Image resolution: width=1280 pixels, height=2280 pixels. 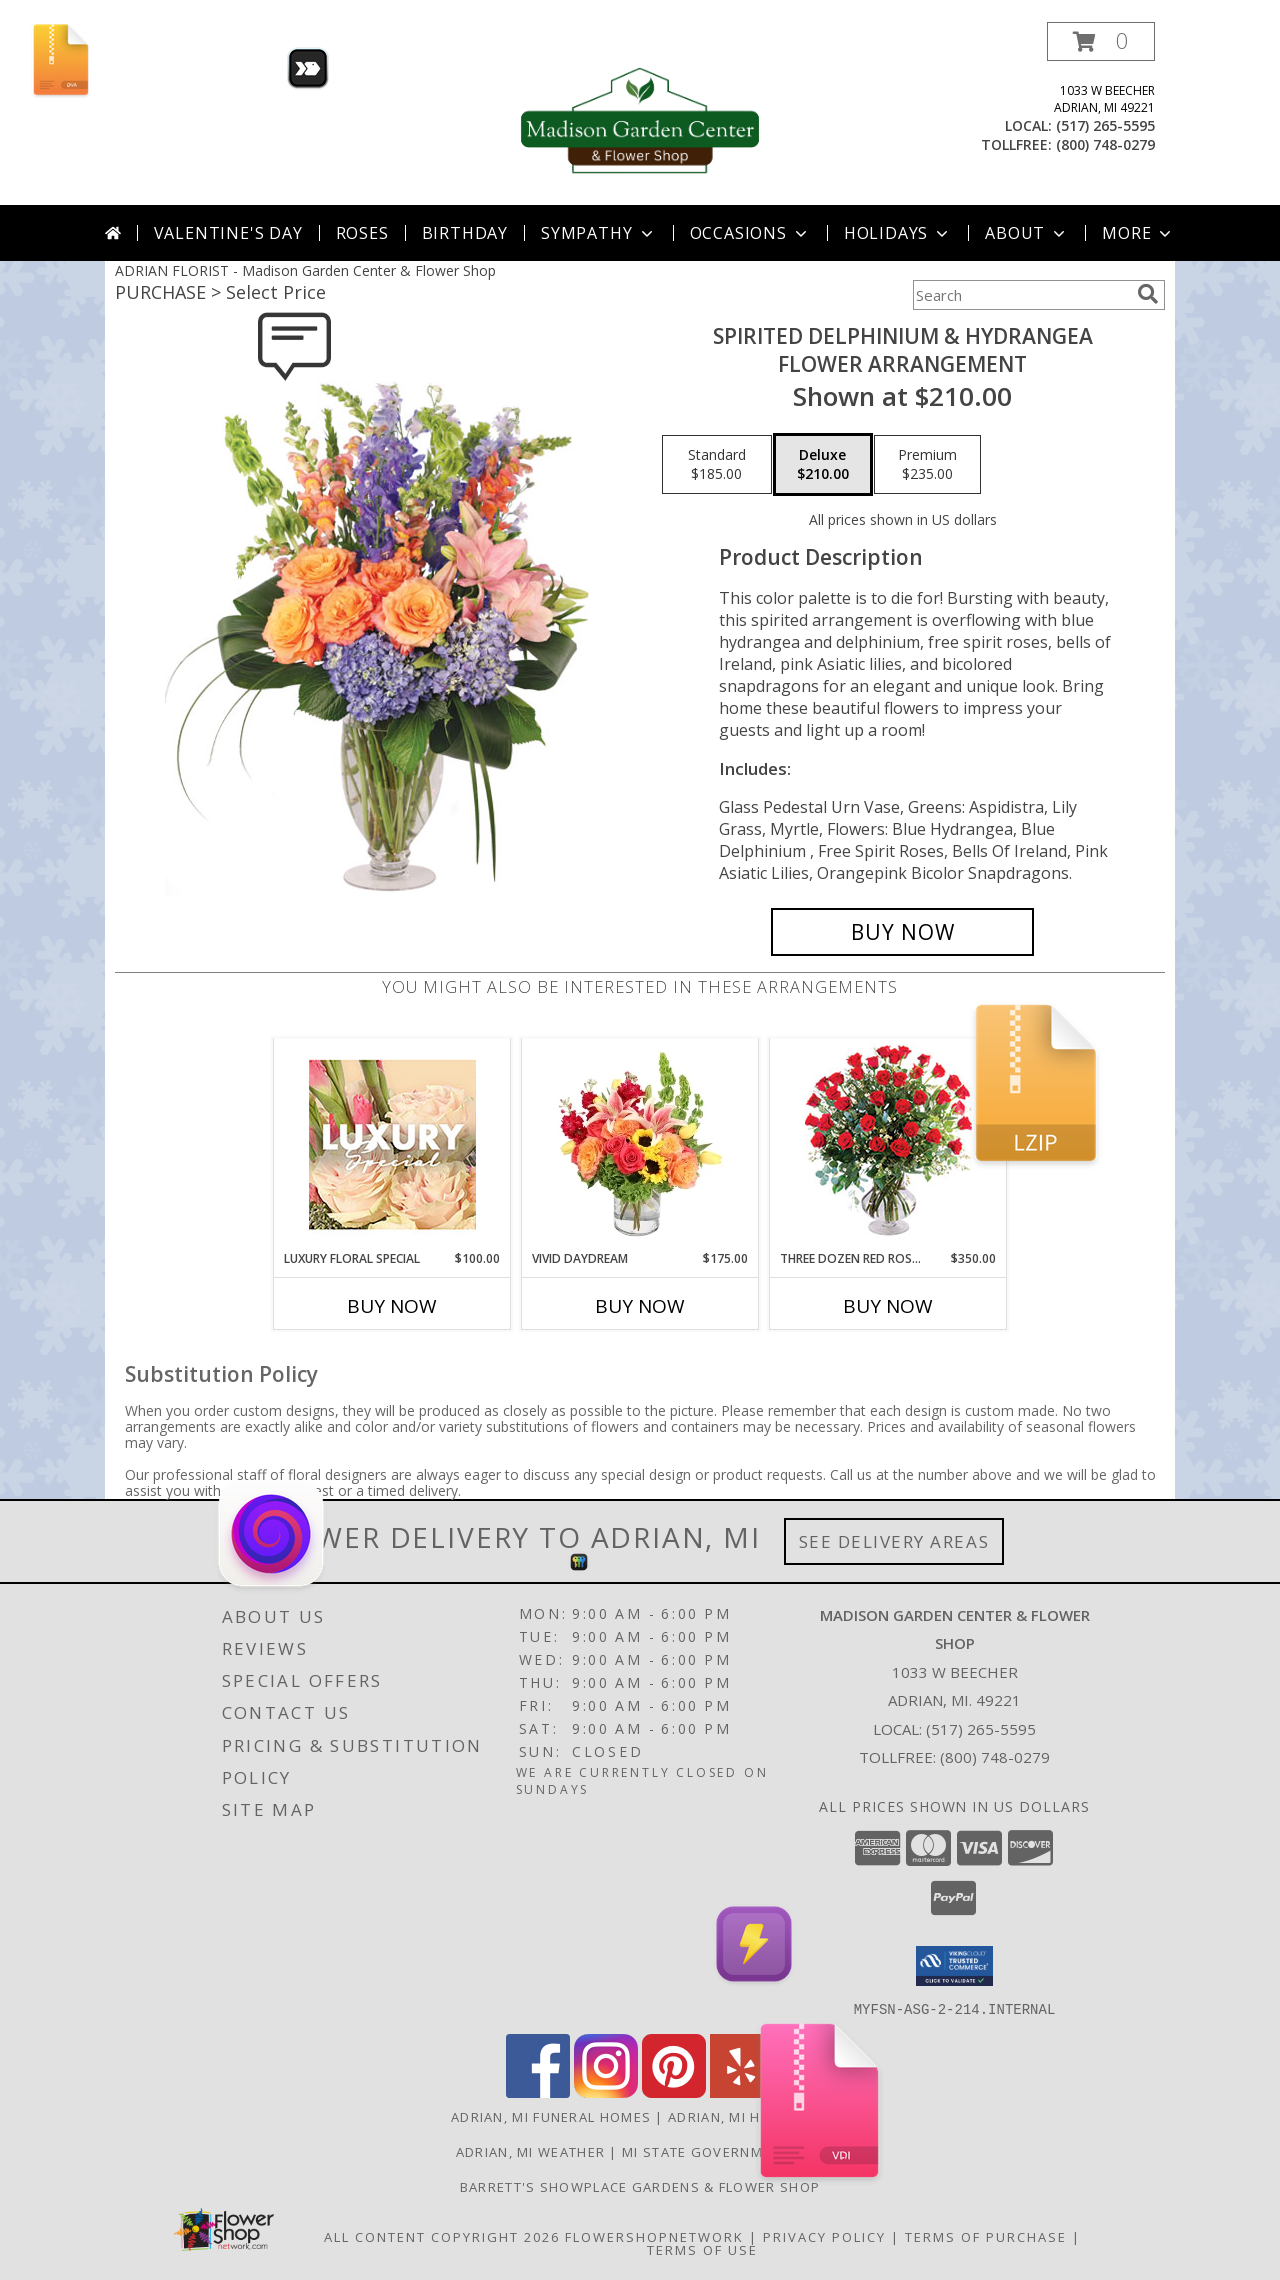 I want to click on open virtual appliance file for import into VirtualBox, so click(x=61, y=61).